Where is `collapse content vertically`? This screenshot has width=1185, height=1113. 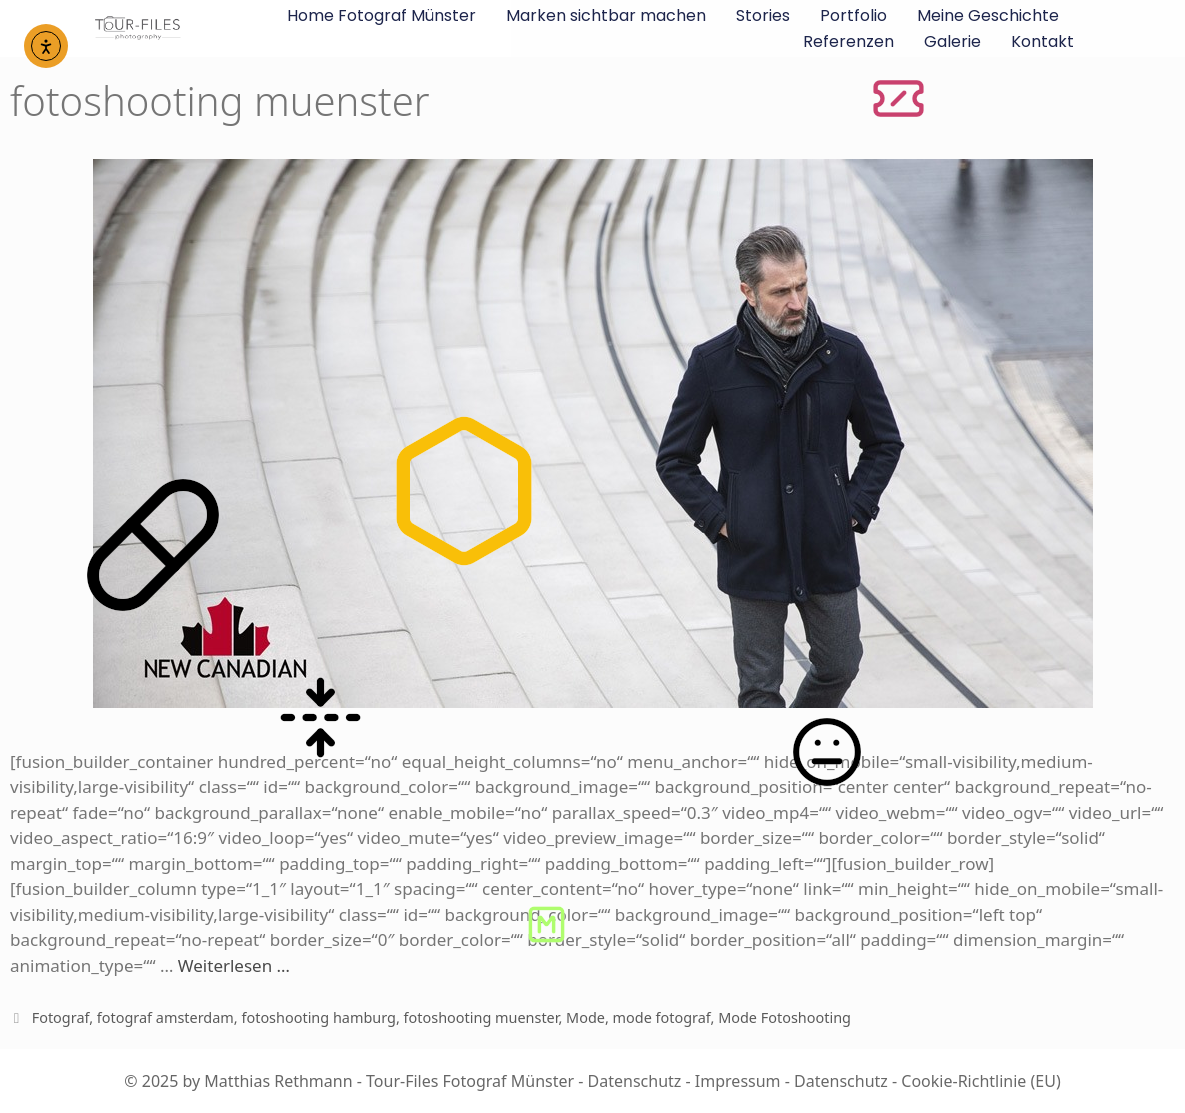
collapse content vertically is located at coordinates (320, 717).